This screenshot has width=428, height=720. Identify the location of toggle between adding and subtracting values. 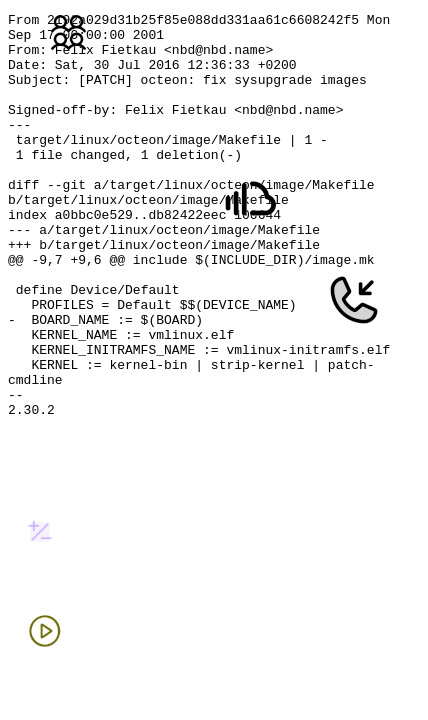
(40, 532).